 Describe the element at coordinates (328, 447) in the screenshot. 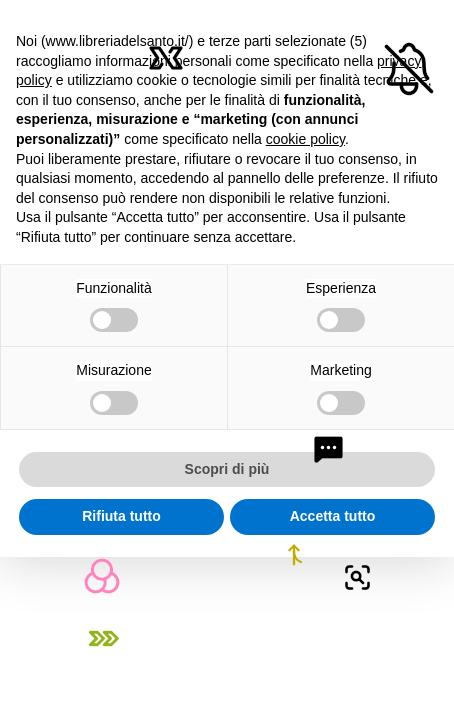

I see `open chat or messaging` at that location.